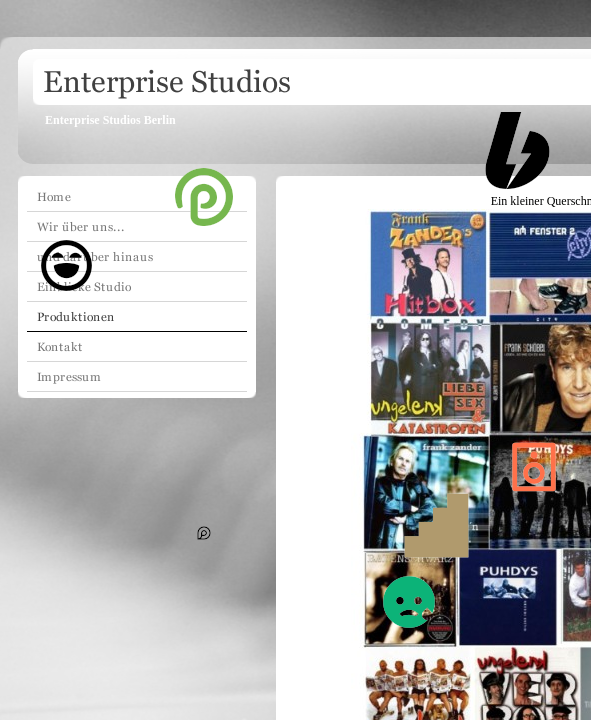 Image resolution: width=591 pixels, height=720 pixels. I want to click on add a laughing reaction to a message, so click(66, 265).